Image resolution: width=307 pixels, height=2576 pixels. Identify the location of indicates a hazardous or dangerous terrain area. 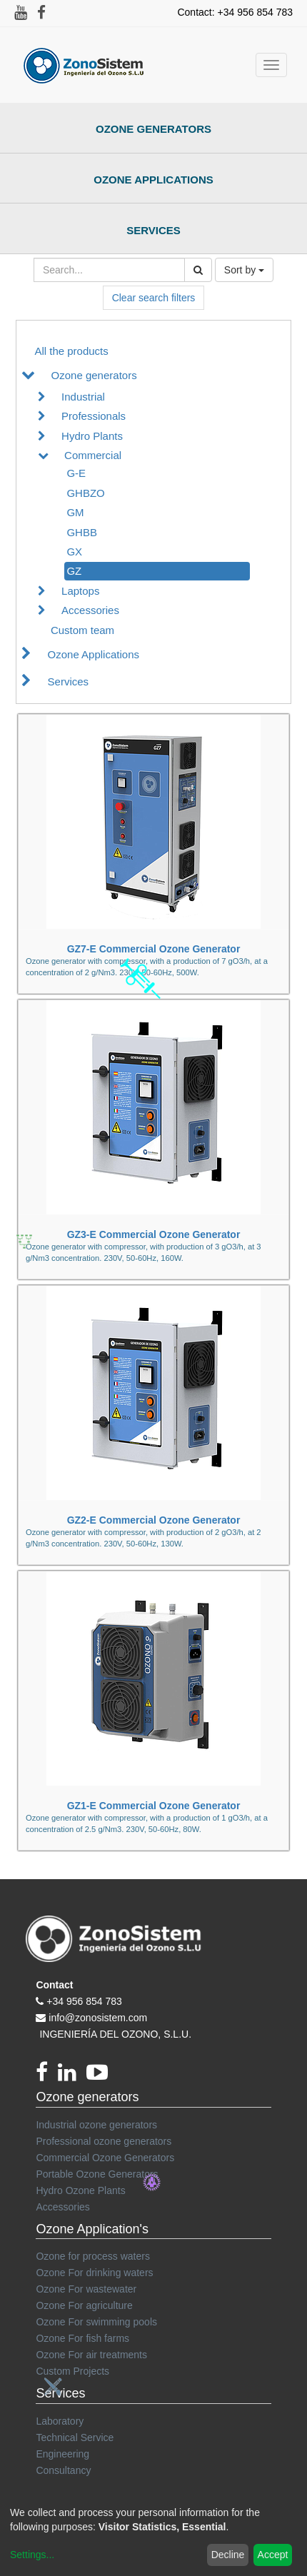
(151, 2182).